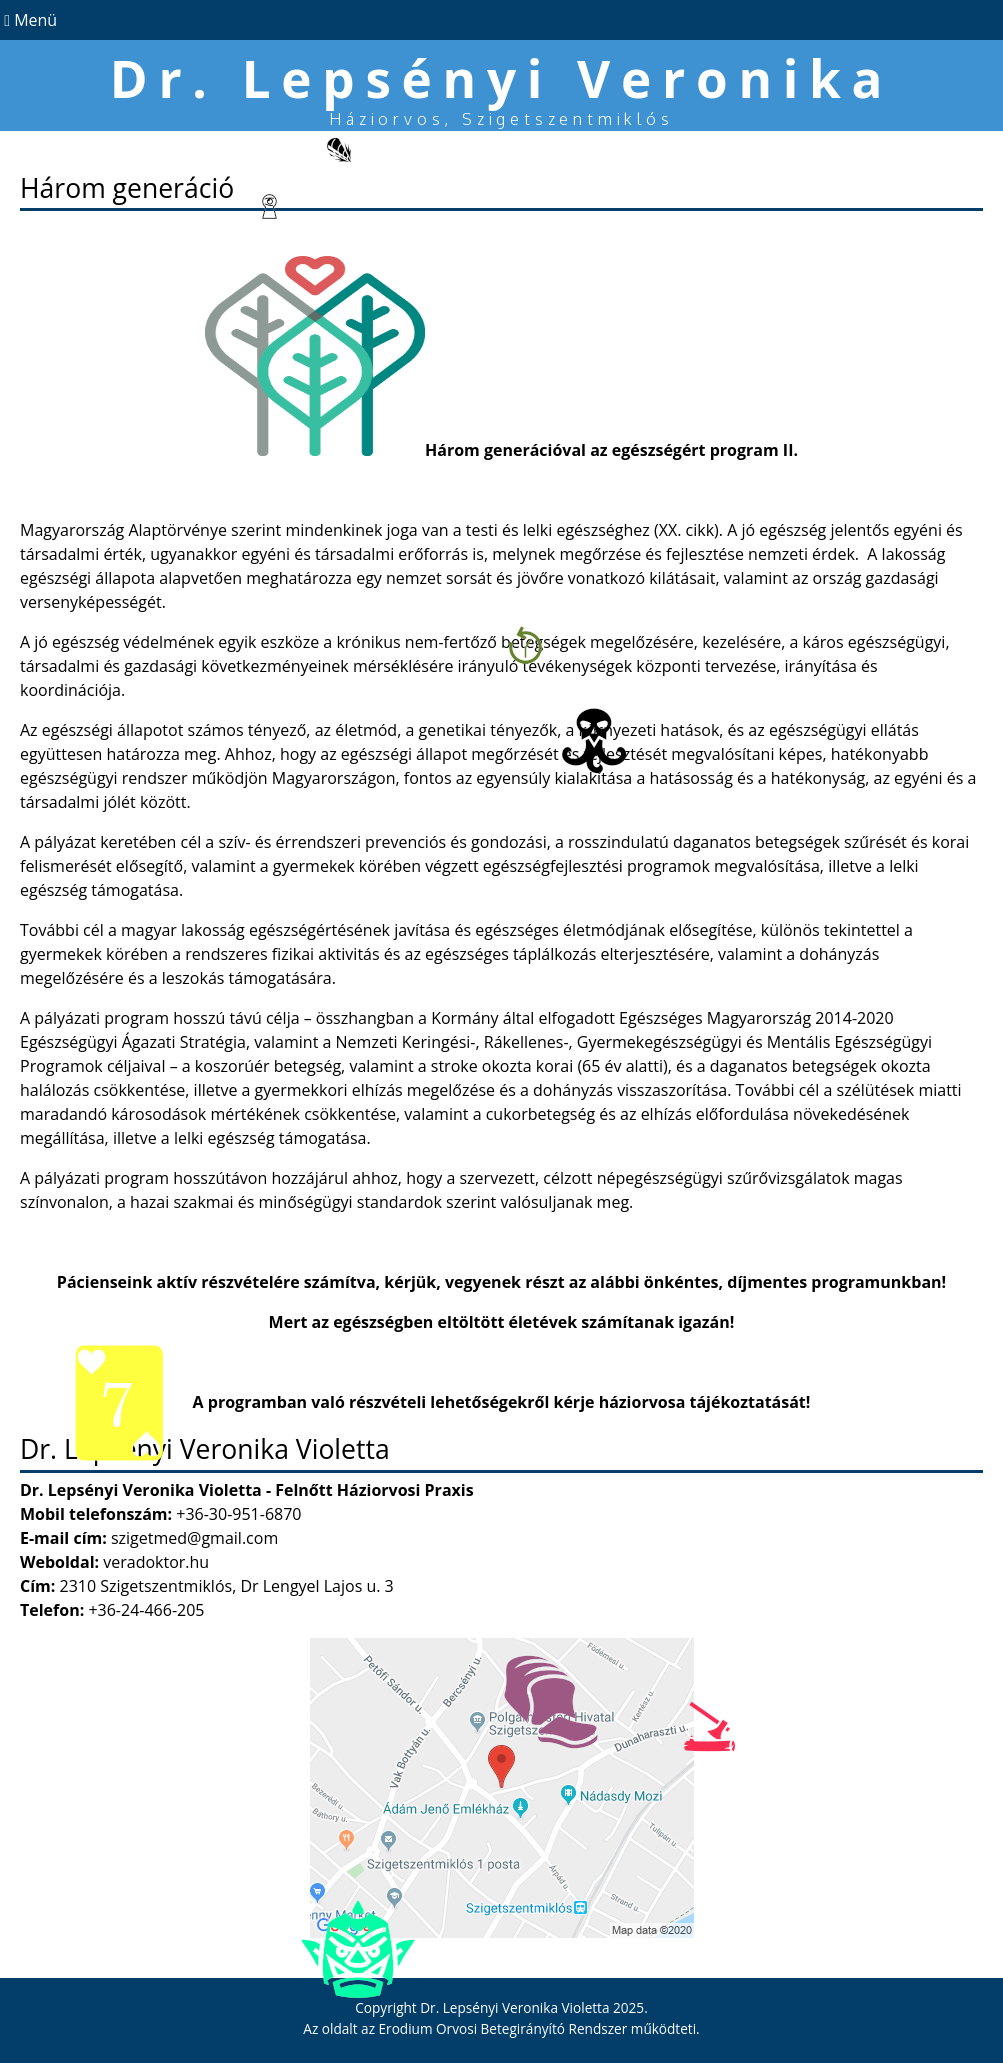 The height and width of the screenshot is (2063, 1003). Describe the element at coordinates (709, 1726) in the screenshot. I see `woodcutting or logging activity in a game` at that location.